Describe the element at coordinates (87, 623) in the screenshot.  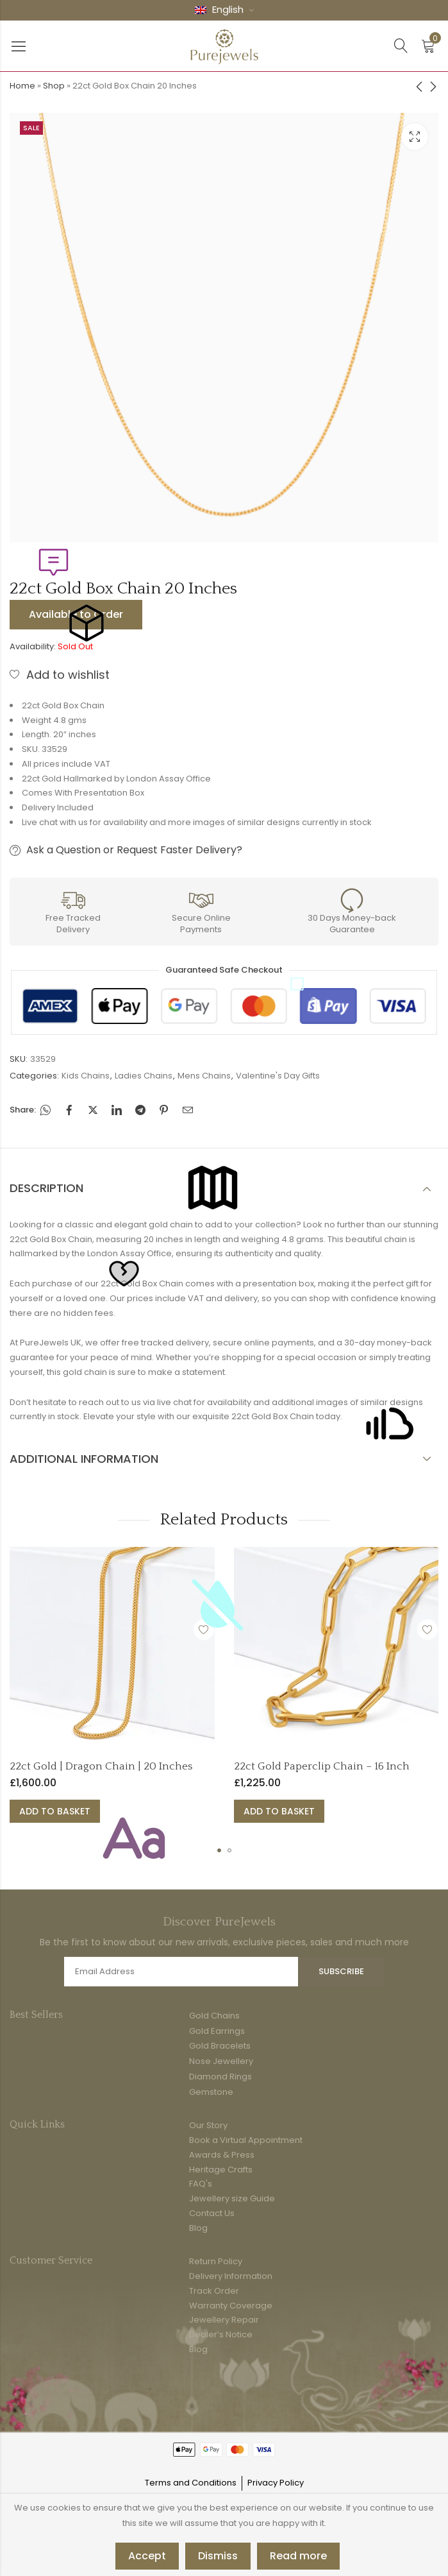
I see `view 3D model or object` at that location.